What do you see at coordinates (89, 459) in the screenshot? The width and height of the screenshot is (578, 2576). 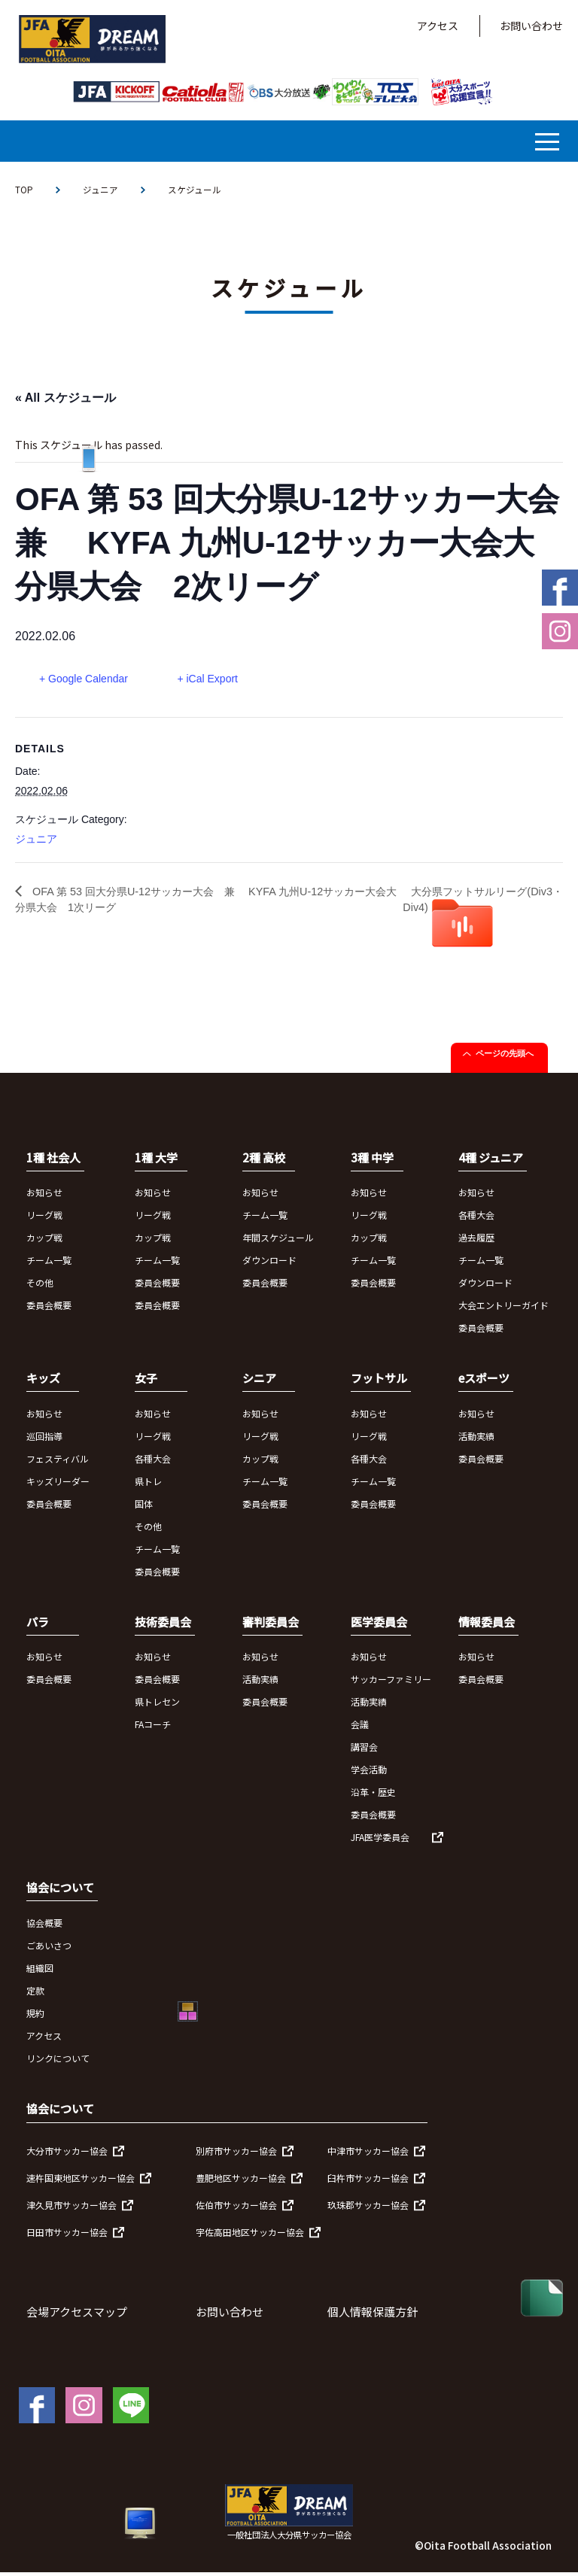 I see `iPhone SE device connected to your system` at bounding box center [89, 459].